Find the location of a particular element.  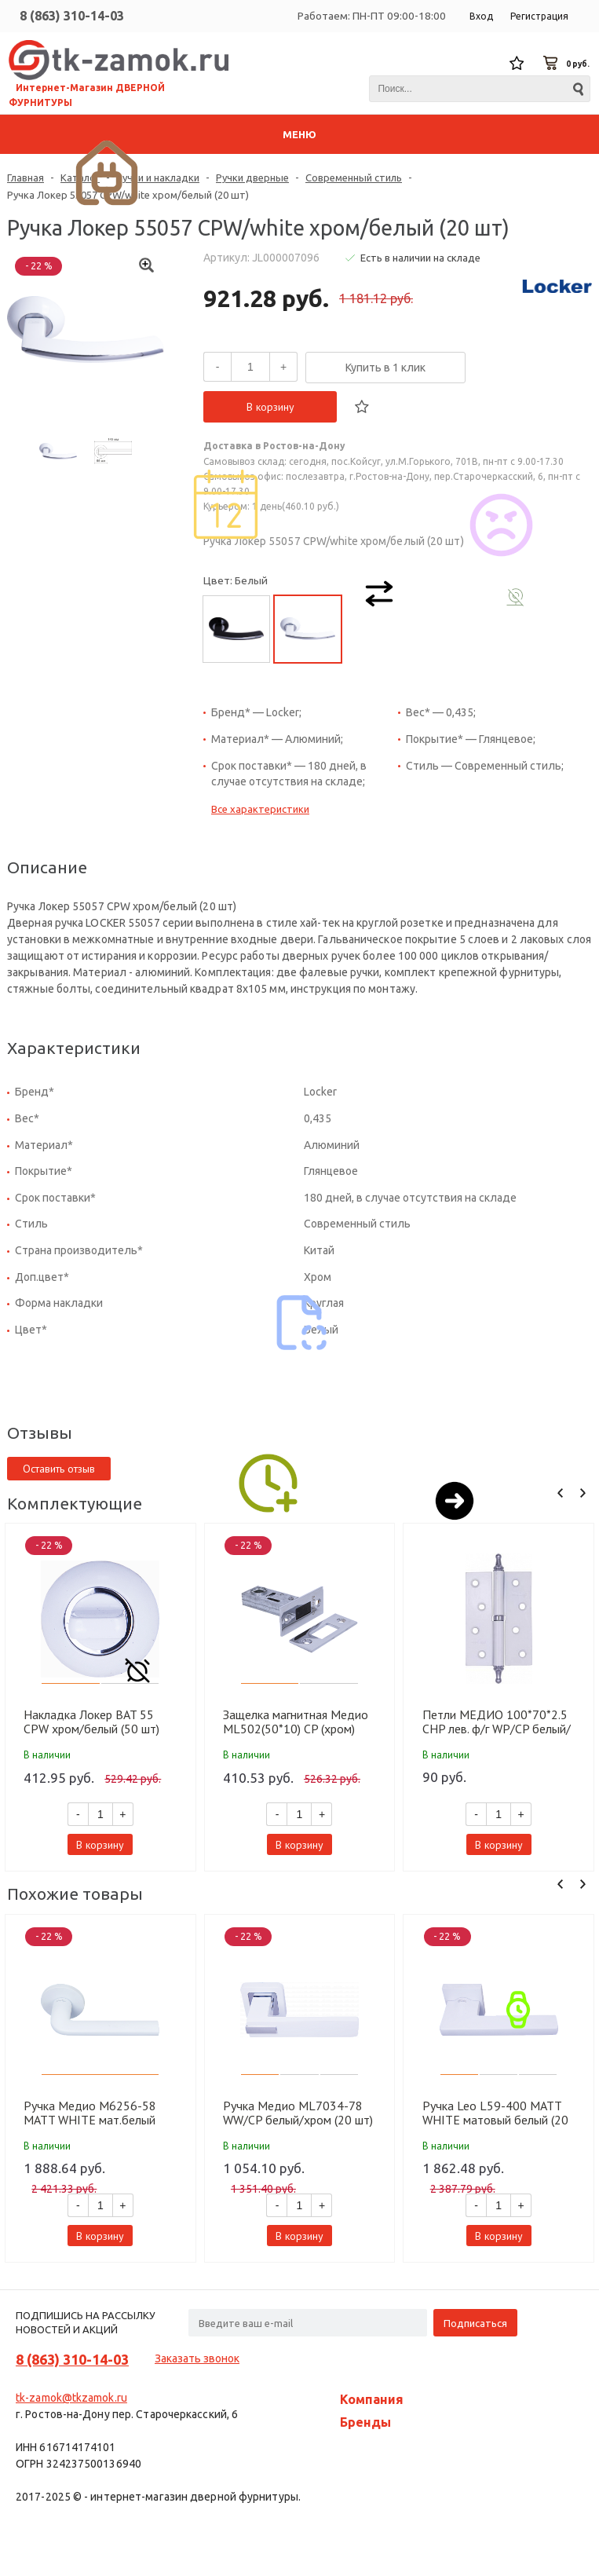

proceed to the next step is located at coordinates (455, 1501).